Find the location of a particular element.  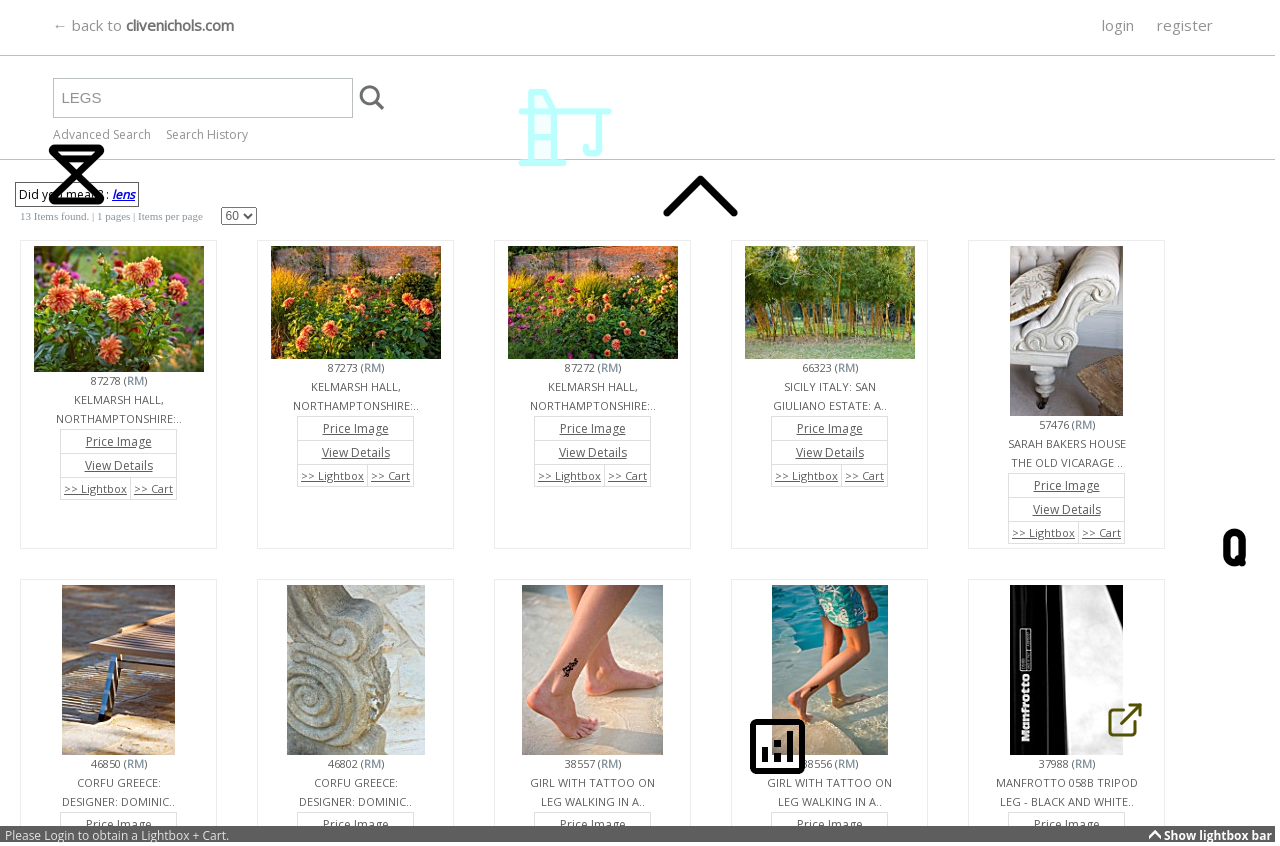

indicates high time remaining or early stage of a process is located at coordinates (76, 174).